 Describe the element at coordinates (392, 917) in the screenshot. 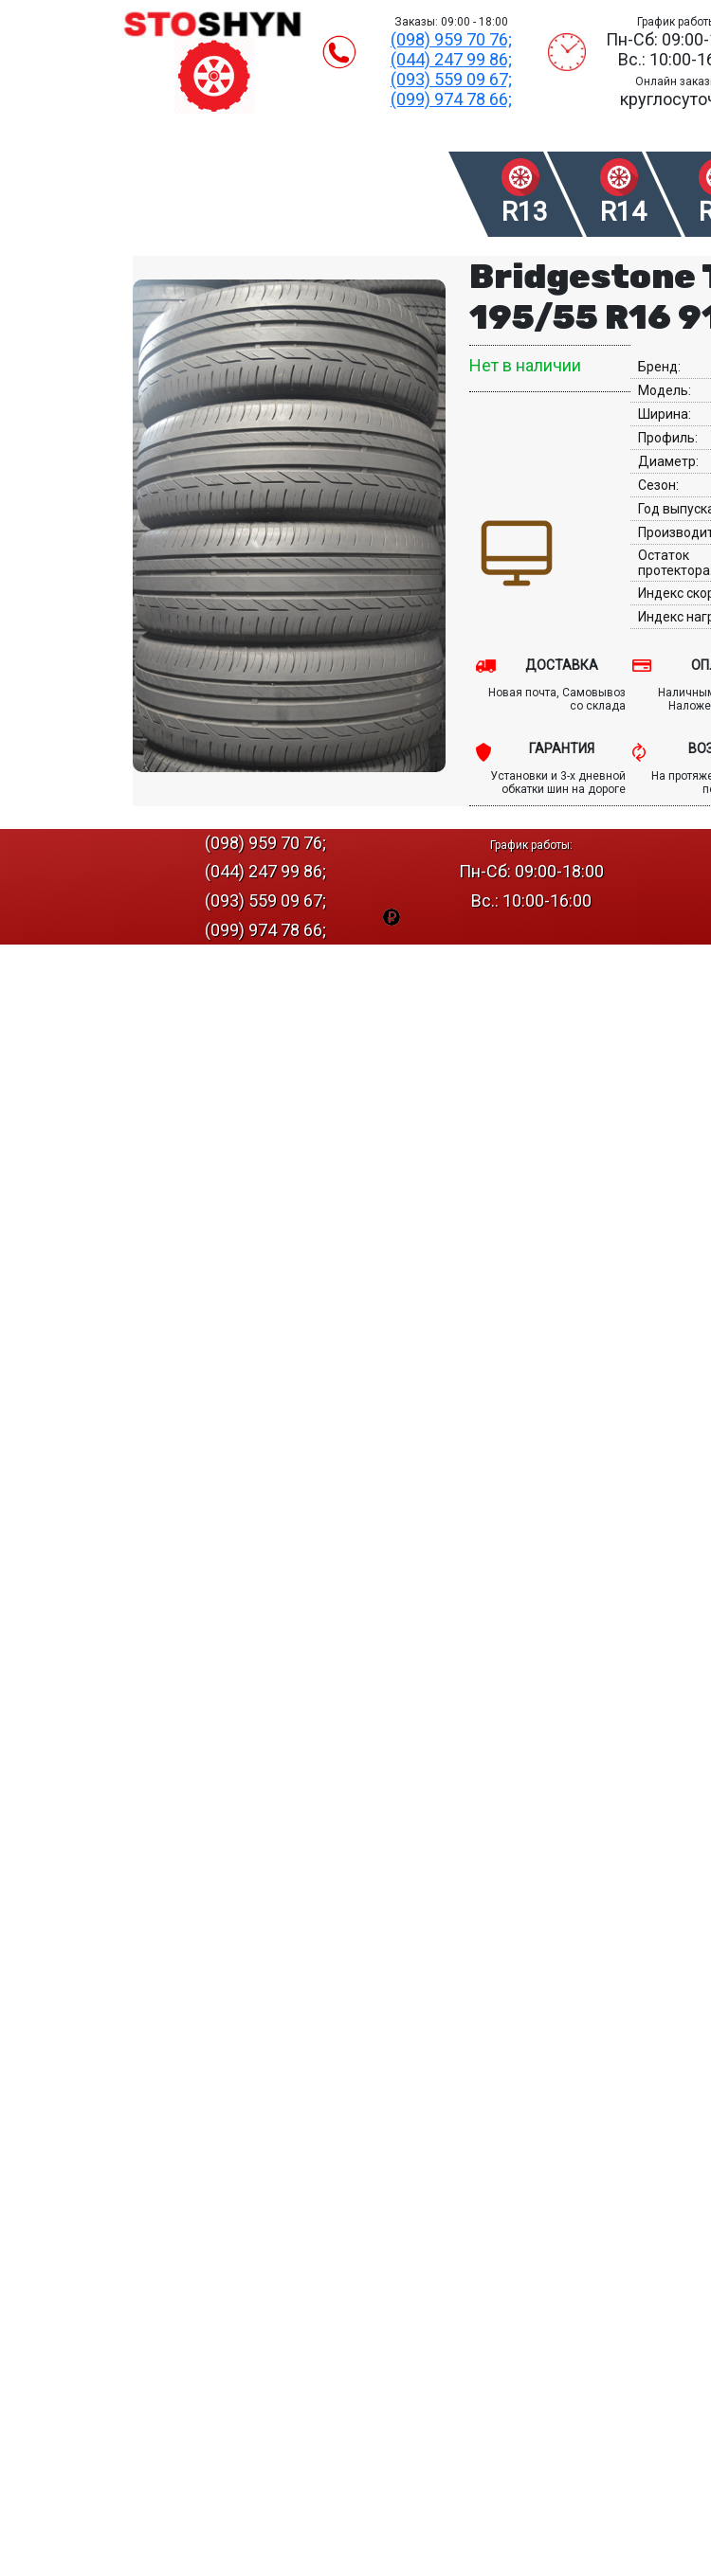

I see `view price in russian rubles` at that location.